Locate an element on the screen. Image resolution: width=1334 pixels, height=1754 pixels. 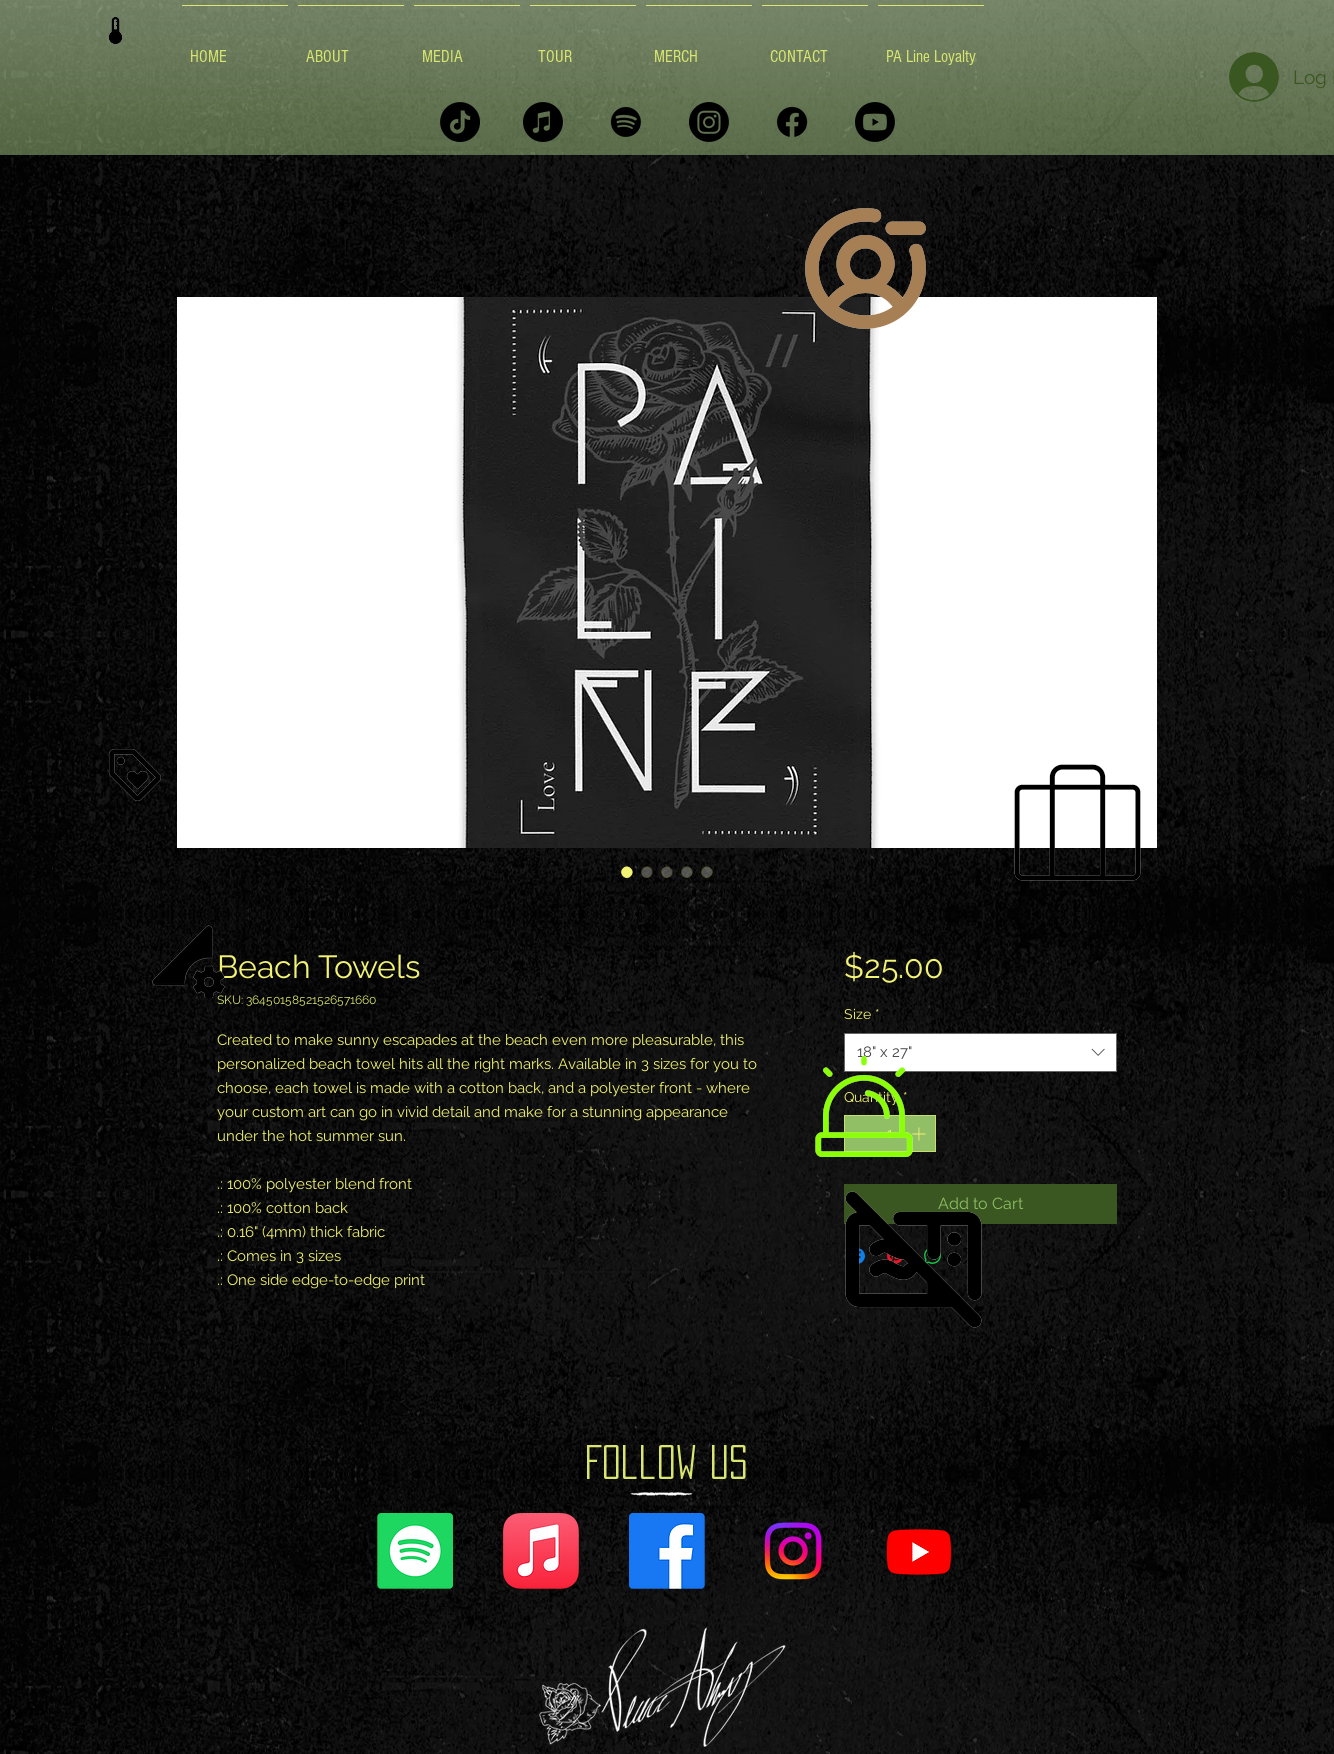
adjust temperature settings is located at coordinates (115, 30).